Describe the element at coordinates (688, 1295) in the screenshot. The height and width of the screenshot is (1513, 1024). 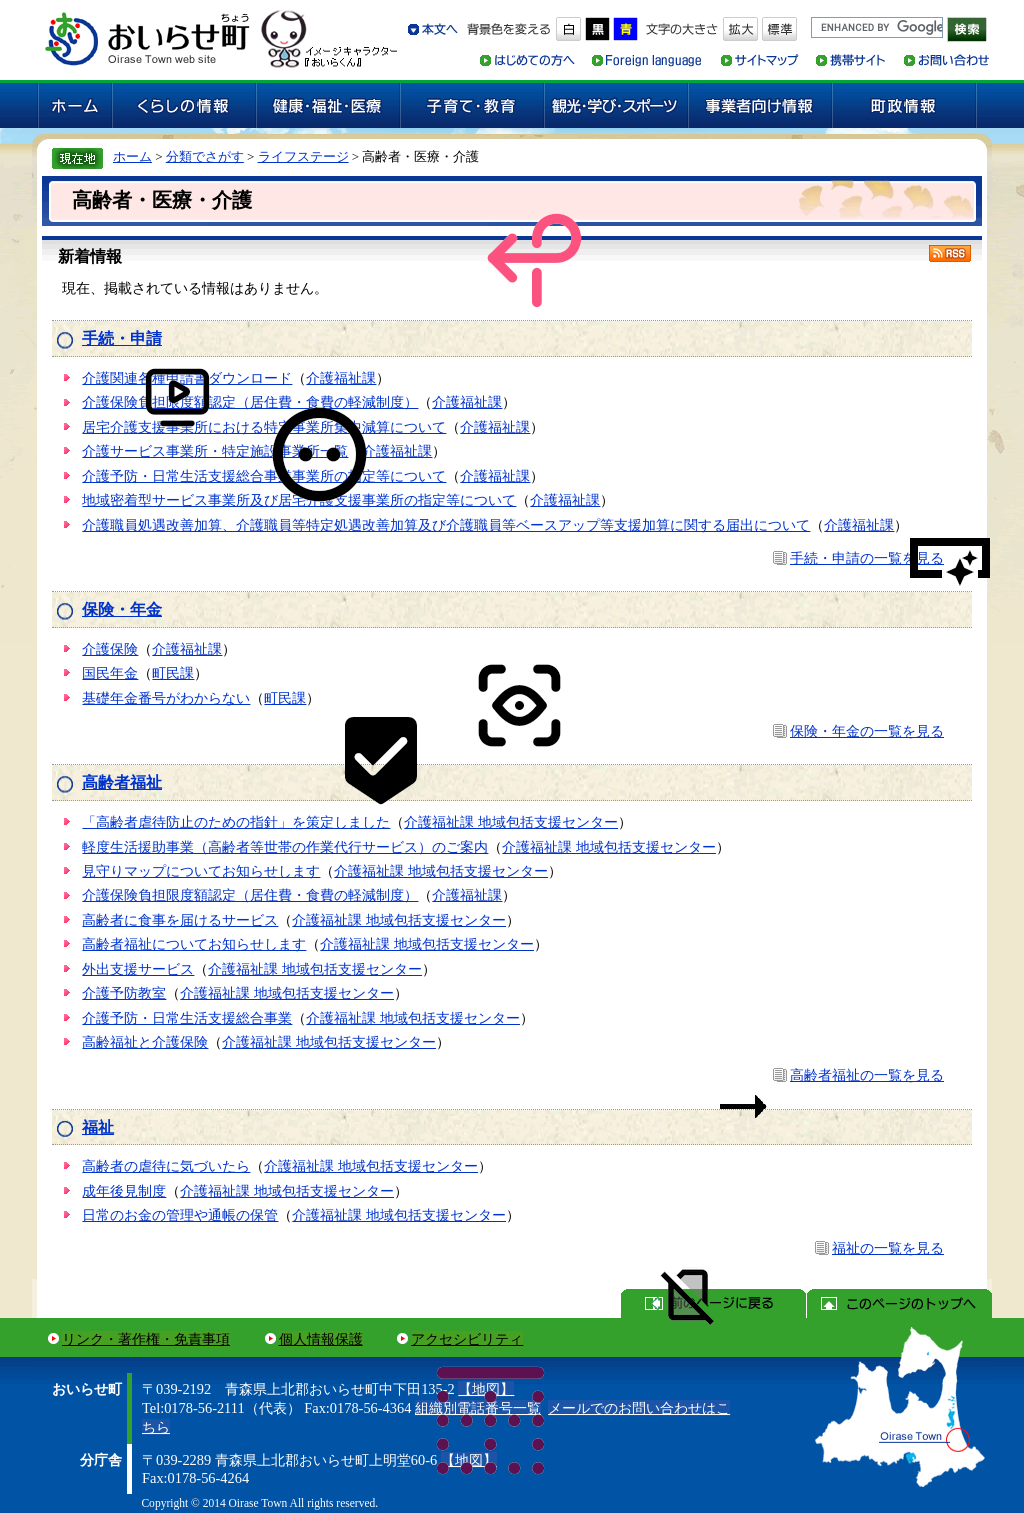
I see `no sim card detected` at that location.